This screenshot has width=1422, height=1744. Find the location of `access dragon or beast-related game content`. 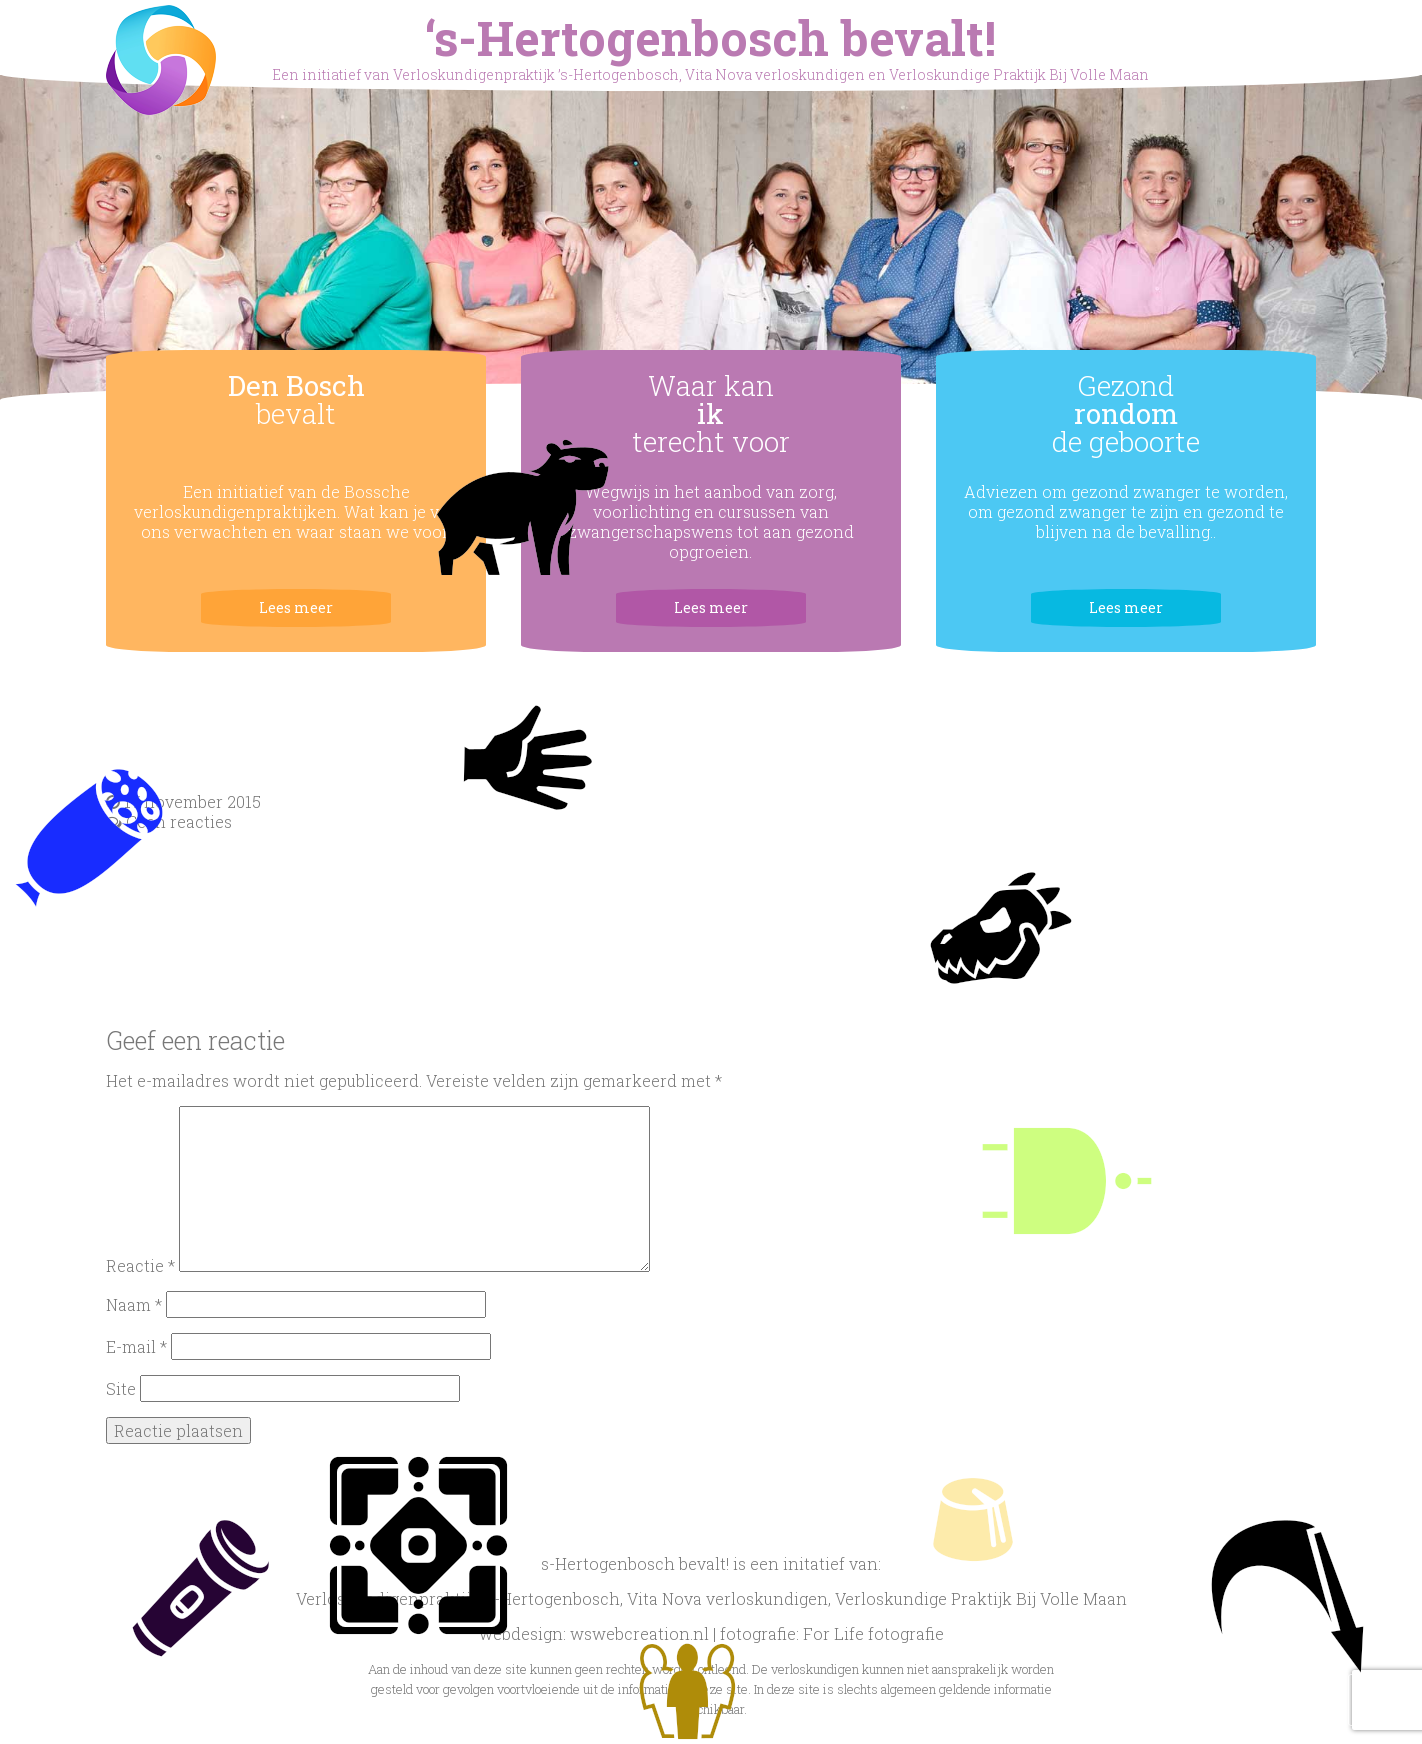

access dragon or beast-related game content is located at coordinates (1001, 928).